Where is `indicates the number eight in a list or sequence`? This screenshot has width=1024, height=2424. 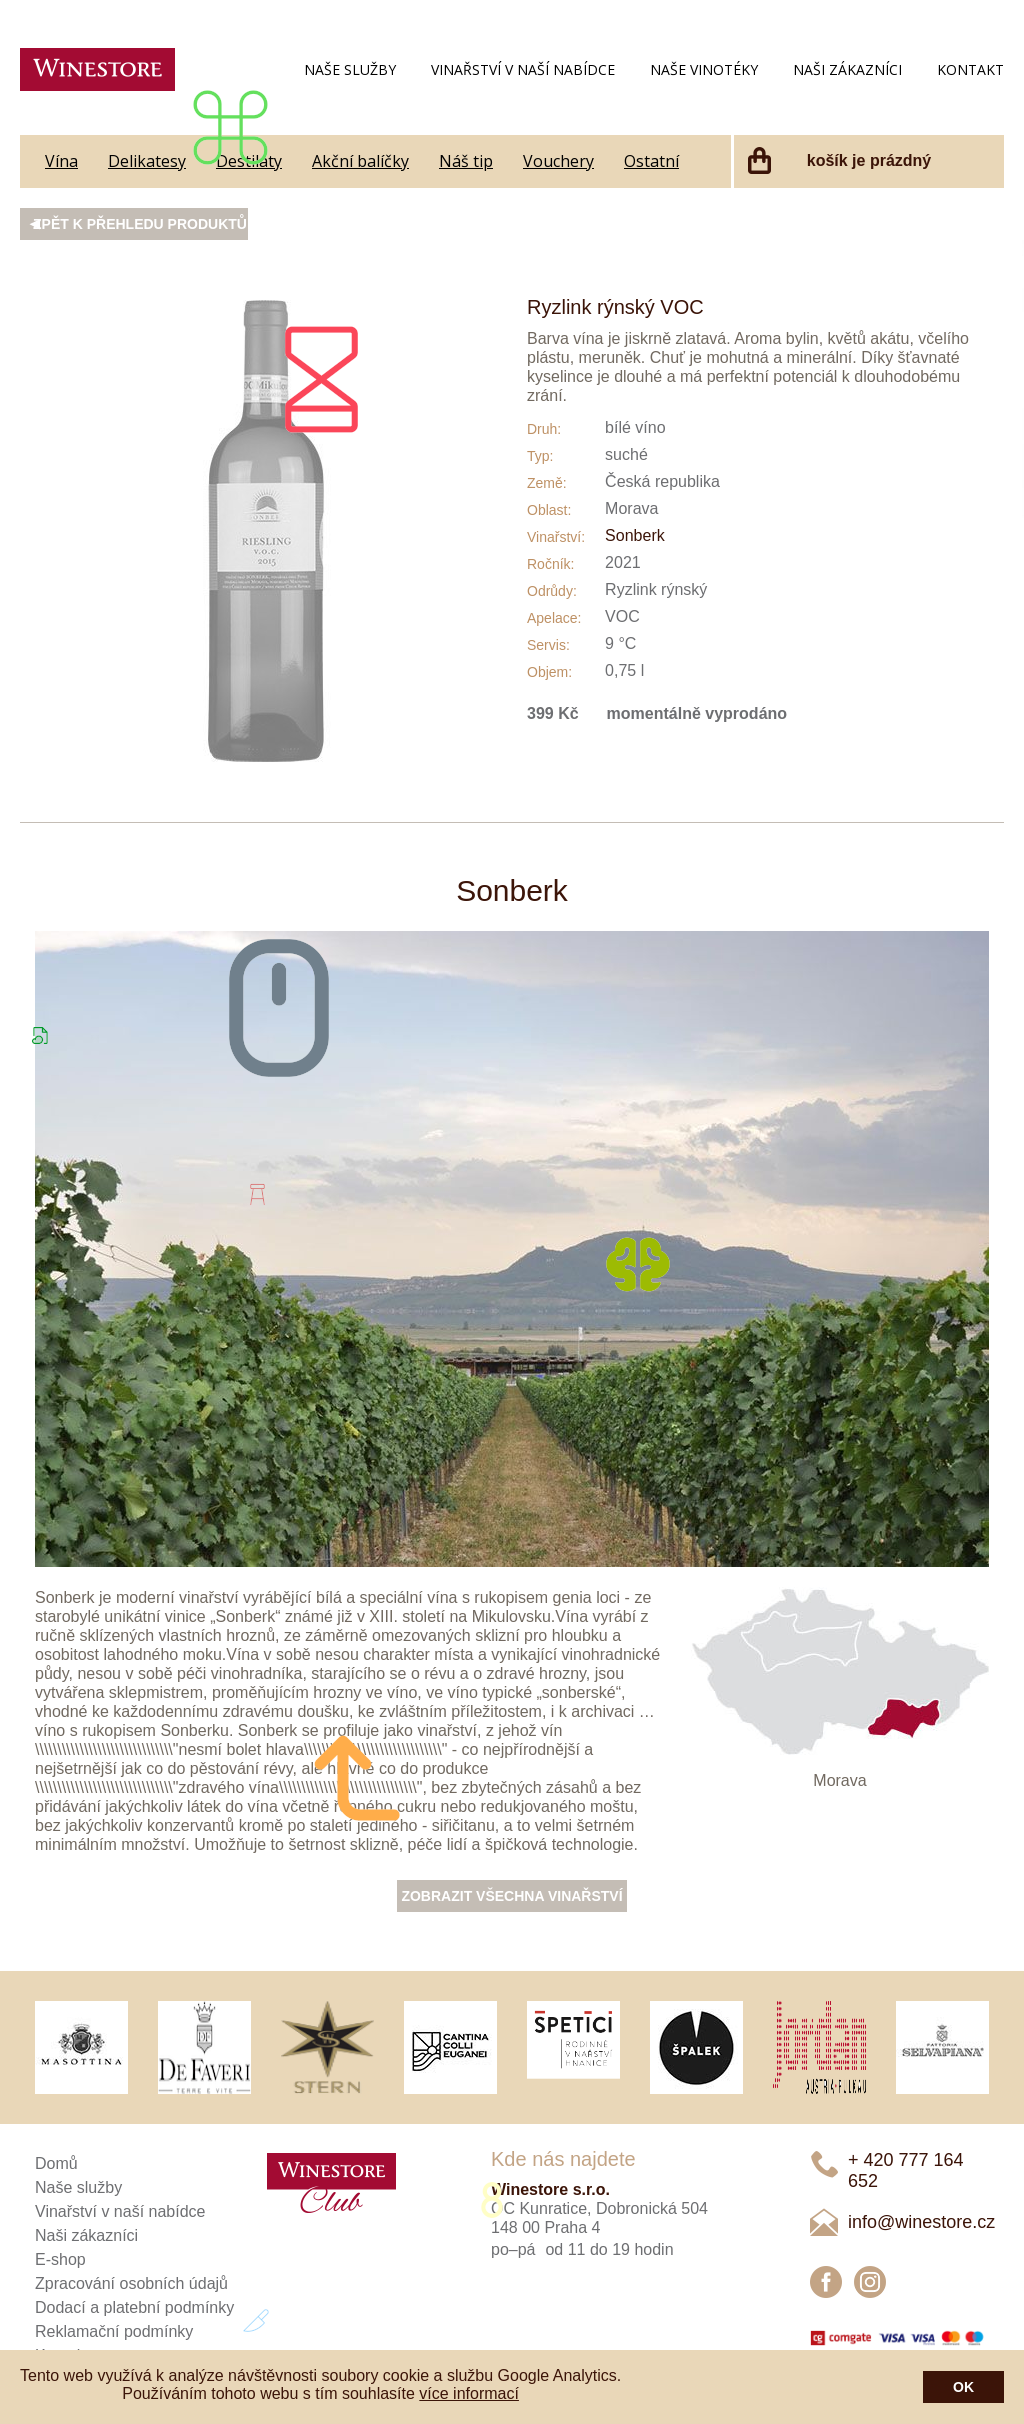 indicates the number eight in a list or sequence is located at coordinates (492, 2200).